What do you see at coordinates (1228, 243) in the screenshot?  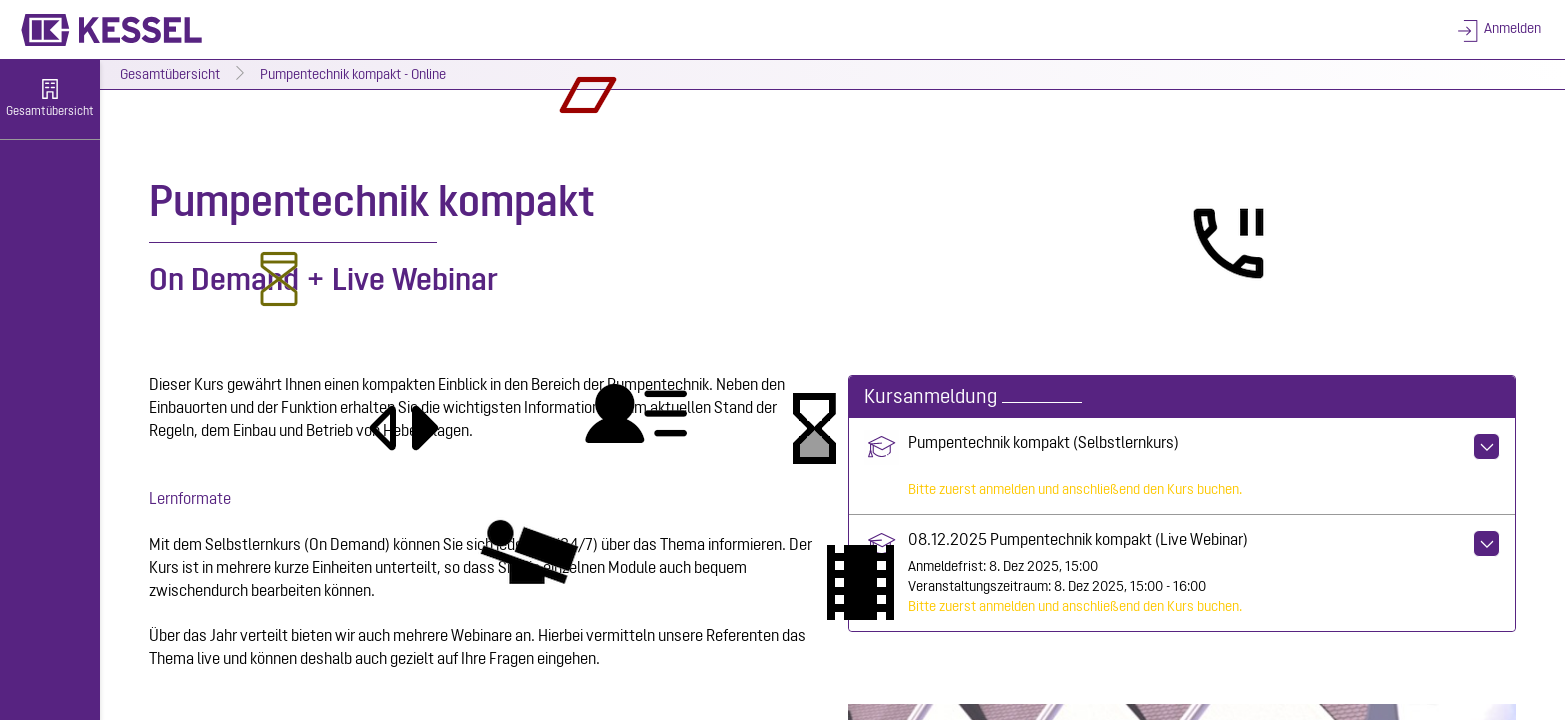 I see `call on hold` at bounding box center [1228, 243].